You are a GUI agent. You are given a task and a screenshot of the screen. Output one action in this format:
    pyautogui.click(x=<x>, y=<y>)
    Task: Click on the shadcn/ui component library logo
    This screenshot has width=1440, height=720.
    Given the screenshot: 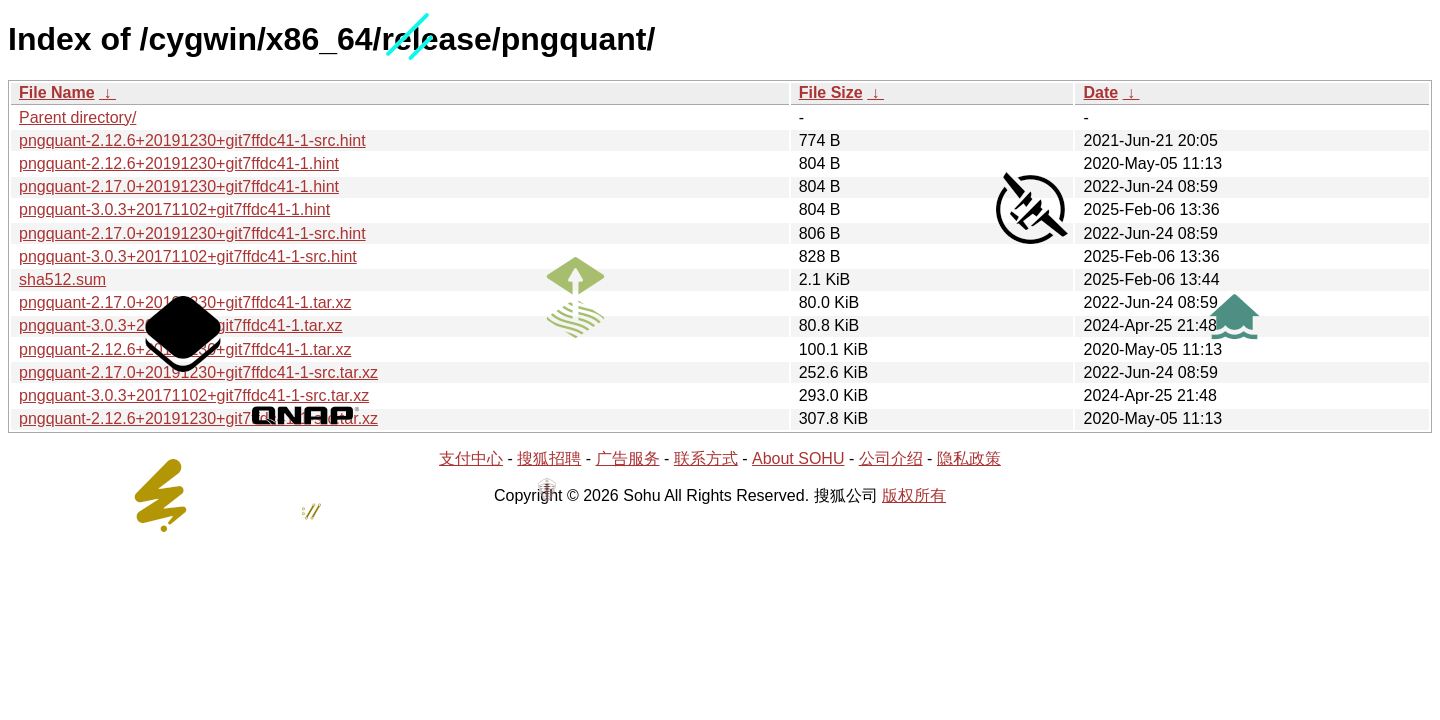 What is the action you would take?
    pyautogui.click(x=409, y=36)
    